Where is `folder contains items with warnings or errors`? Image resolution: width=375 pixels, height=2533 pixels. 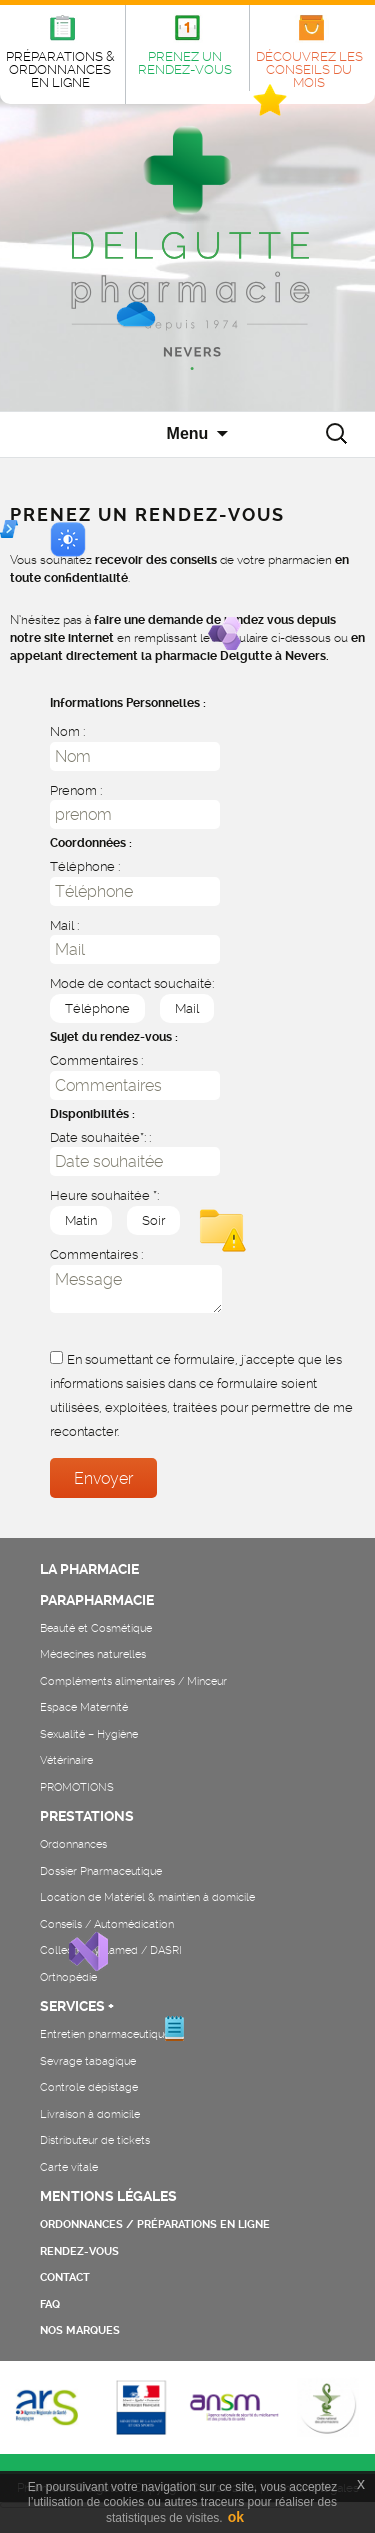 folder contains items with warnings or errors is located at coordinates (221, 1227).